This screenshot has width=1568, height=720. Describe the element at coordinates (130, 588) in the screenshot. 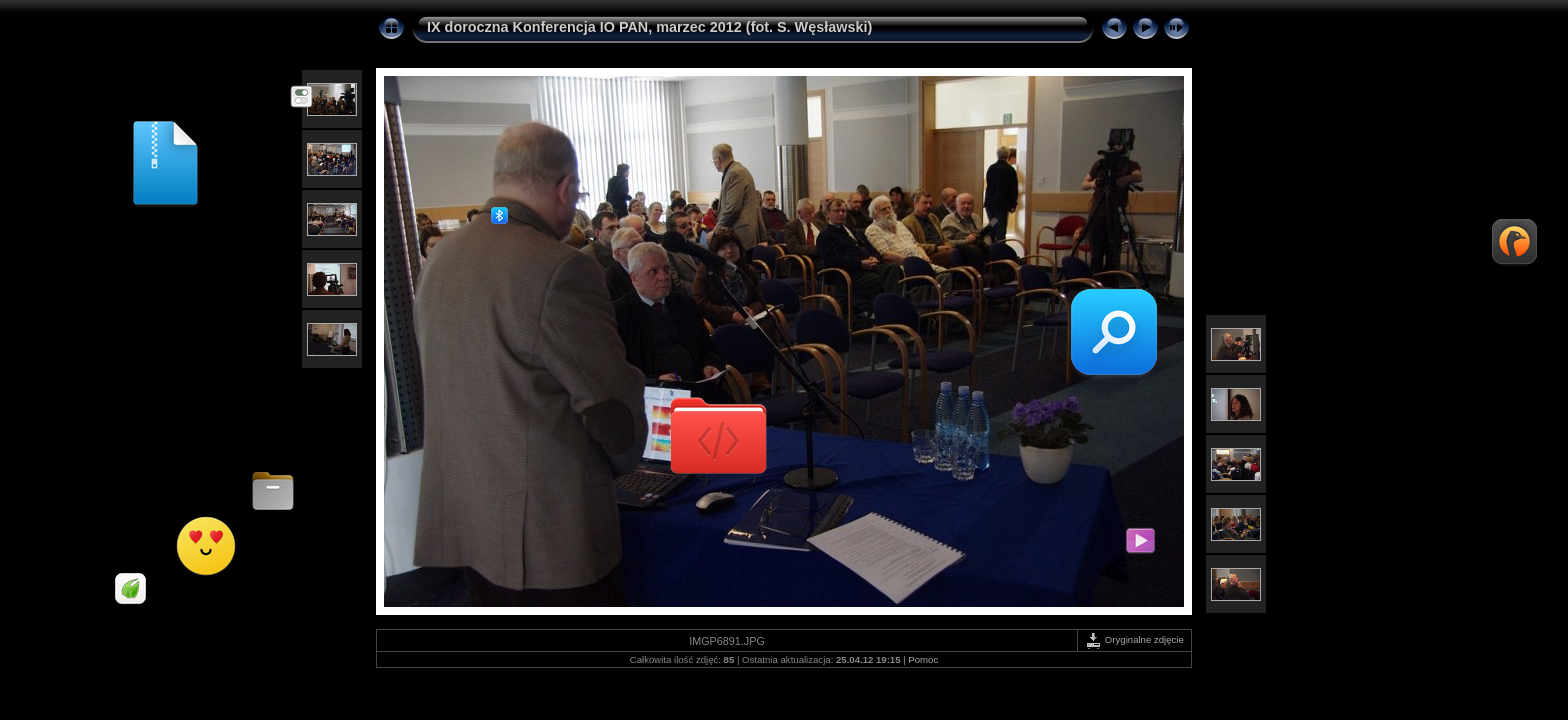

I see `launch midori web browser` at that location.